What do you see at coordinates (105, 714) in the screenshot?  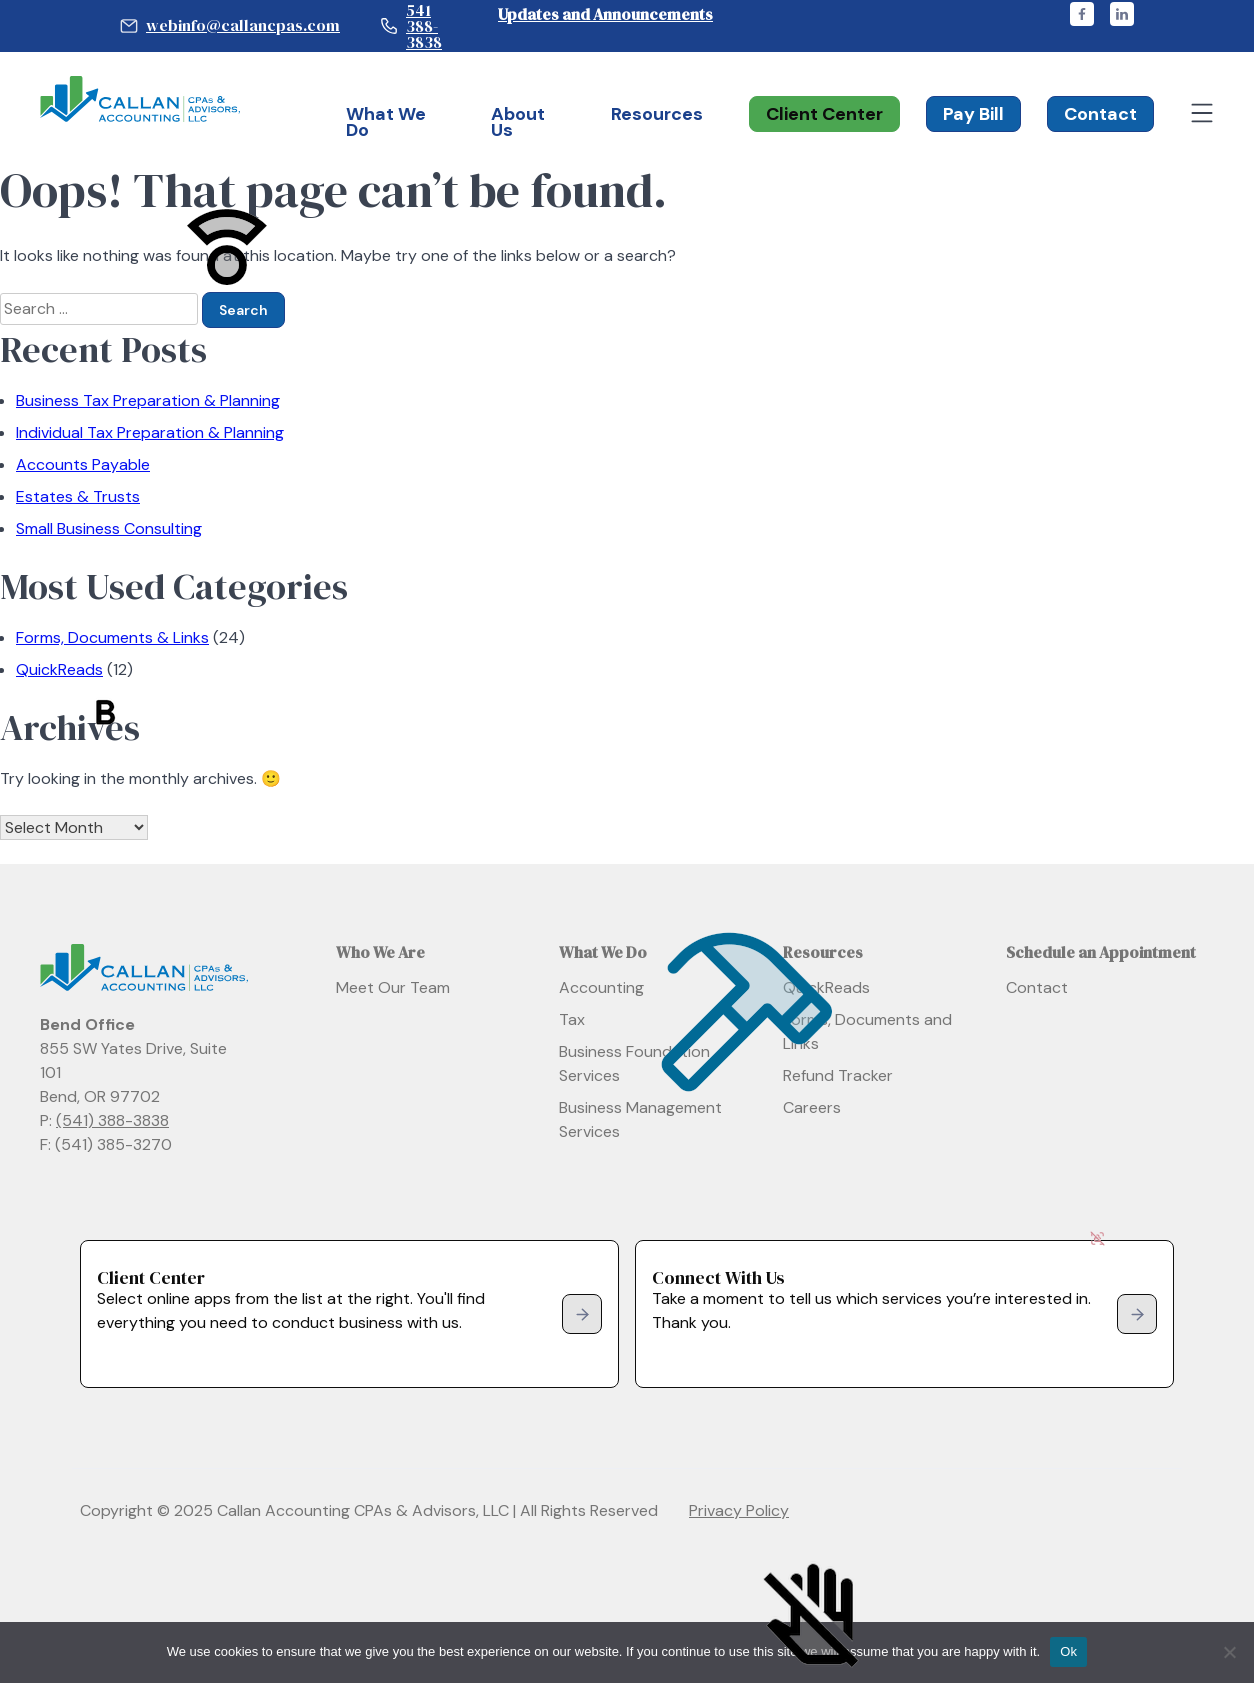 I see `apply bold formatting to selected text` at bounding box center [105, 714].